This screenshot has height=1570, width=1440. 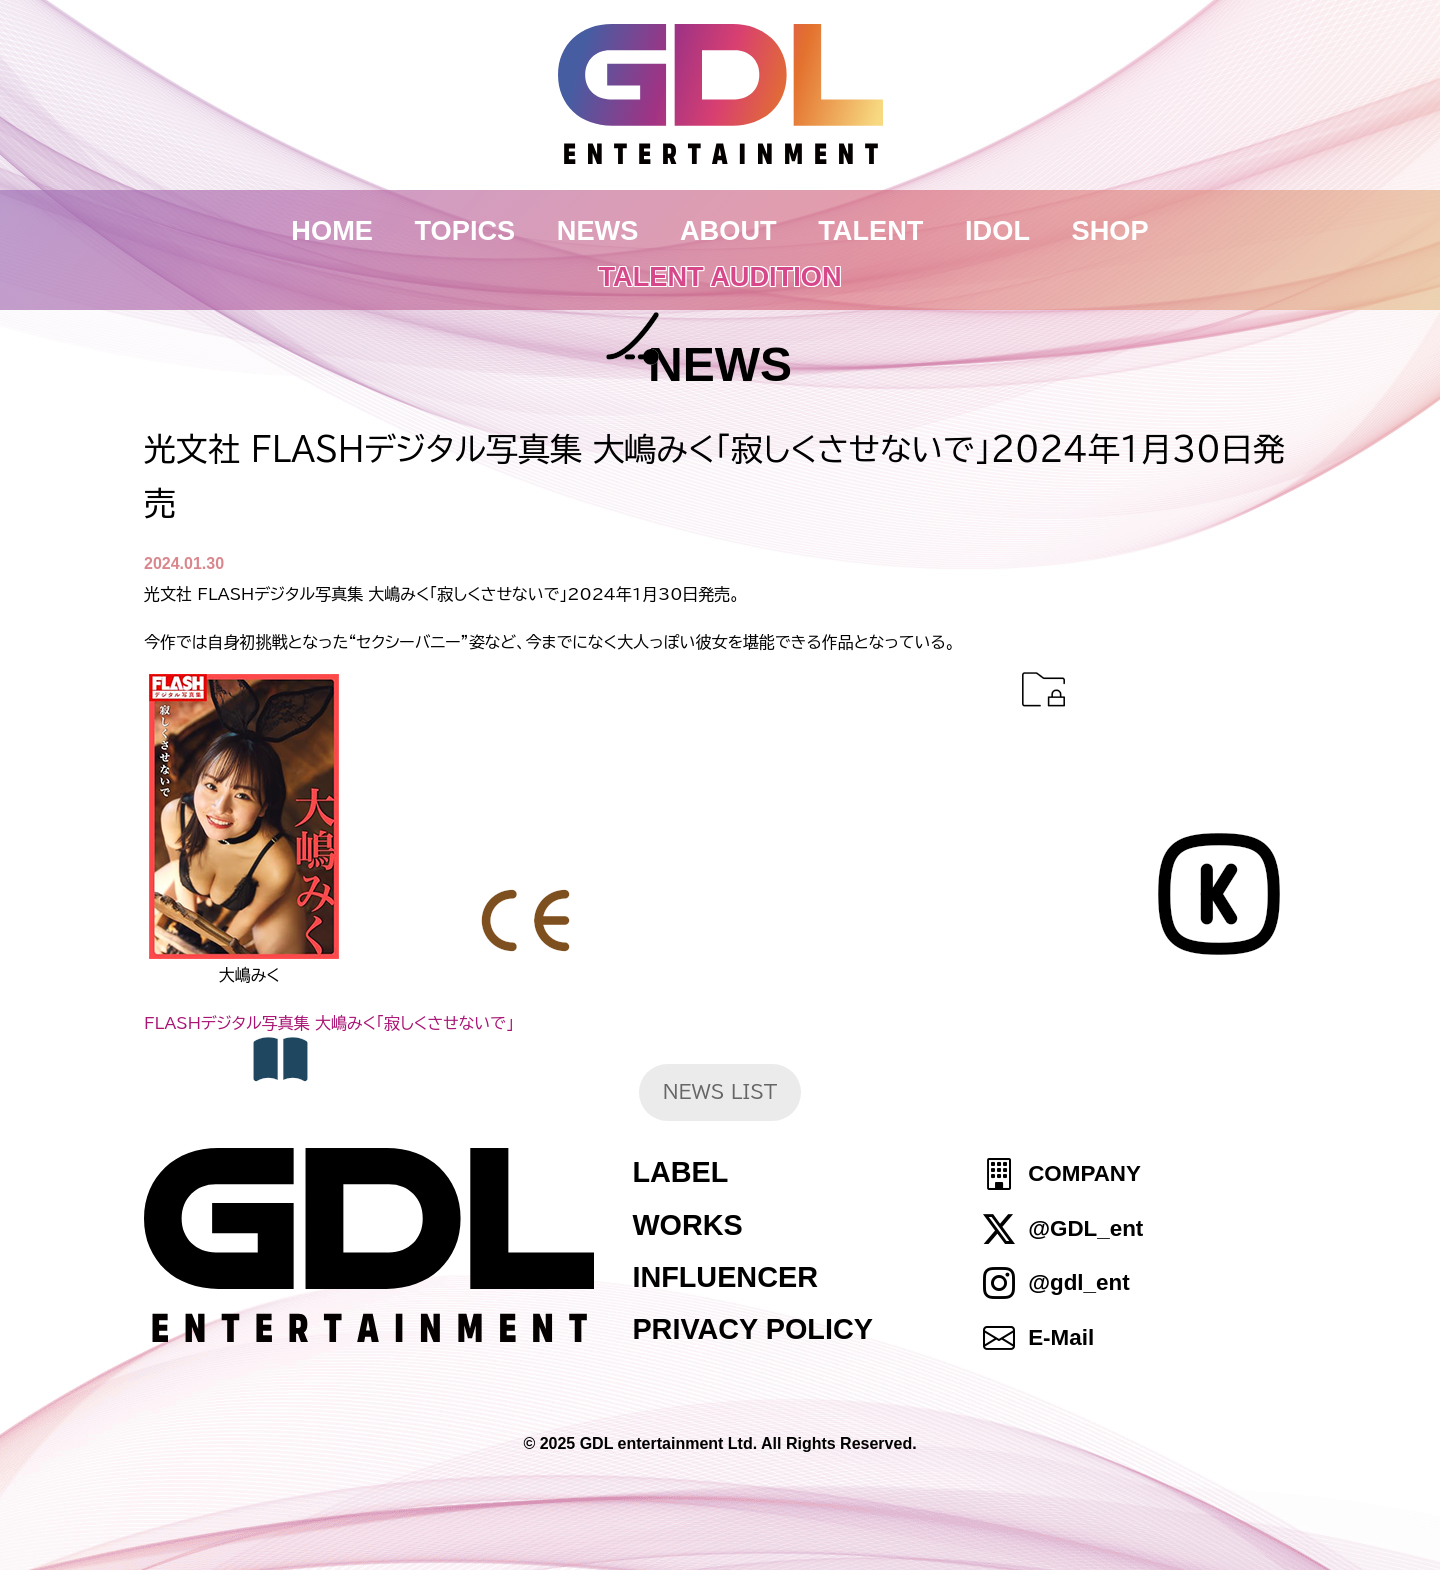 I want to click on access a password-protected folder, so click(x=1043, y=688).